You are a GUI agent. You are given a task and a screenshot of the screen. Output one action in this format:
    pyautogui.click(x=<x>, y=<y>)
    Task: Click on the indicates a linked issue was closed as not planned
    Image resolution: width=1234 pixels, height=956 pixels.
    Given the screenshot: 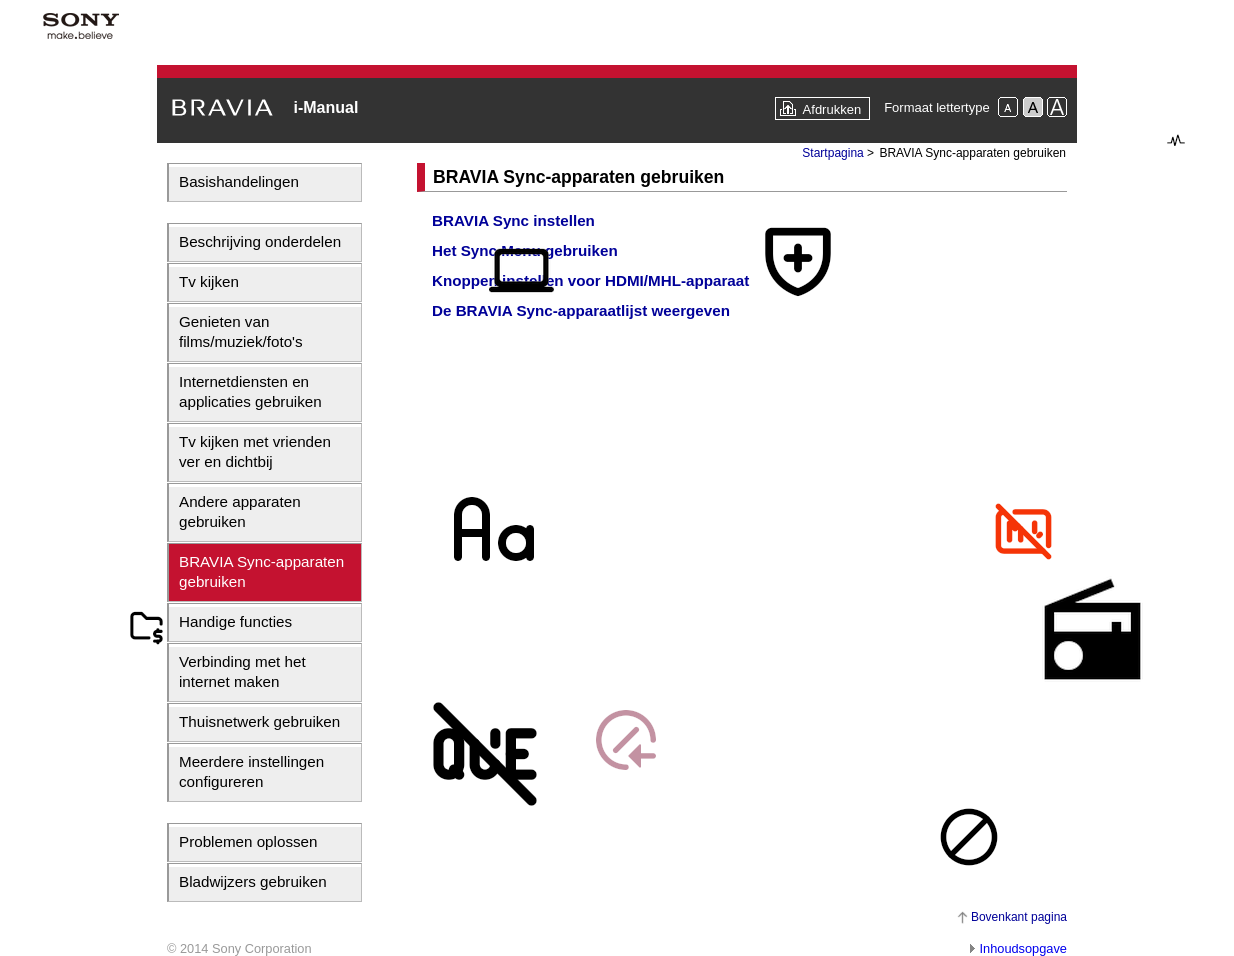 What is the action you would take?
    pyautogui.click(x=626, y=740)
    